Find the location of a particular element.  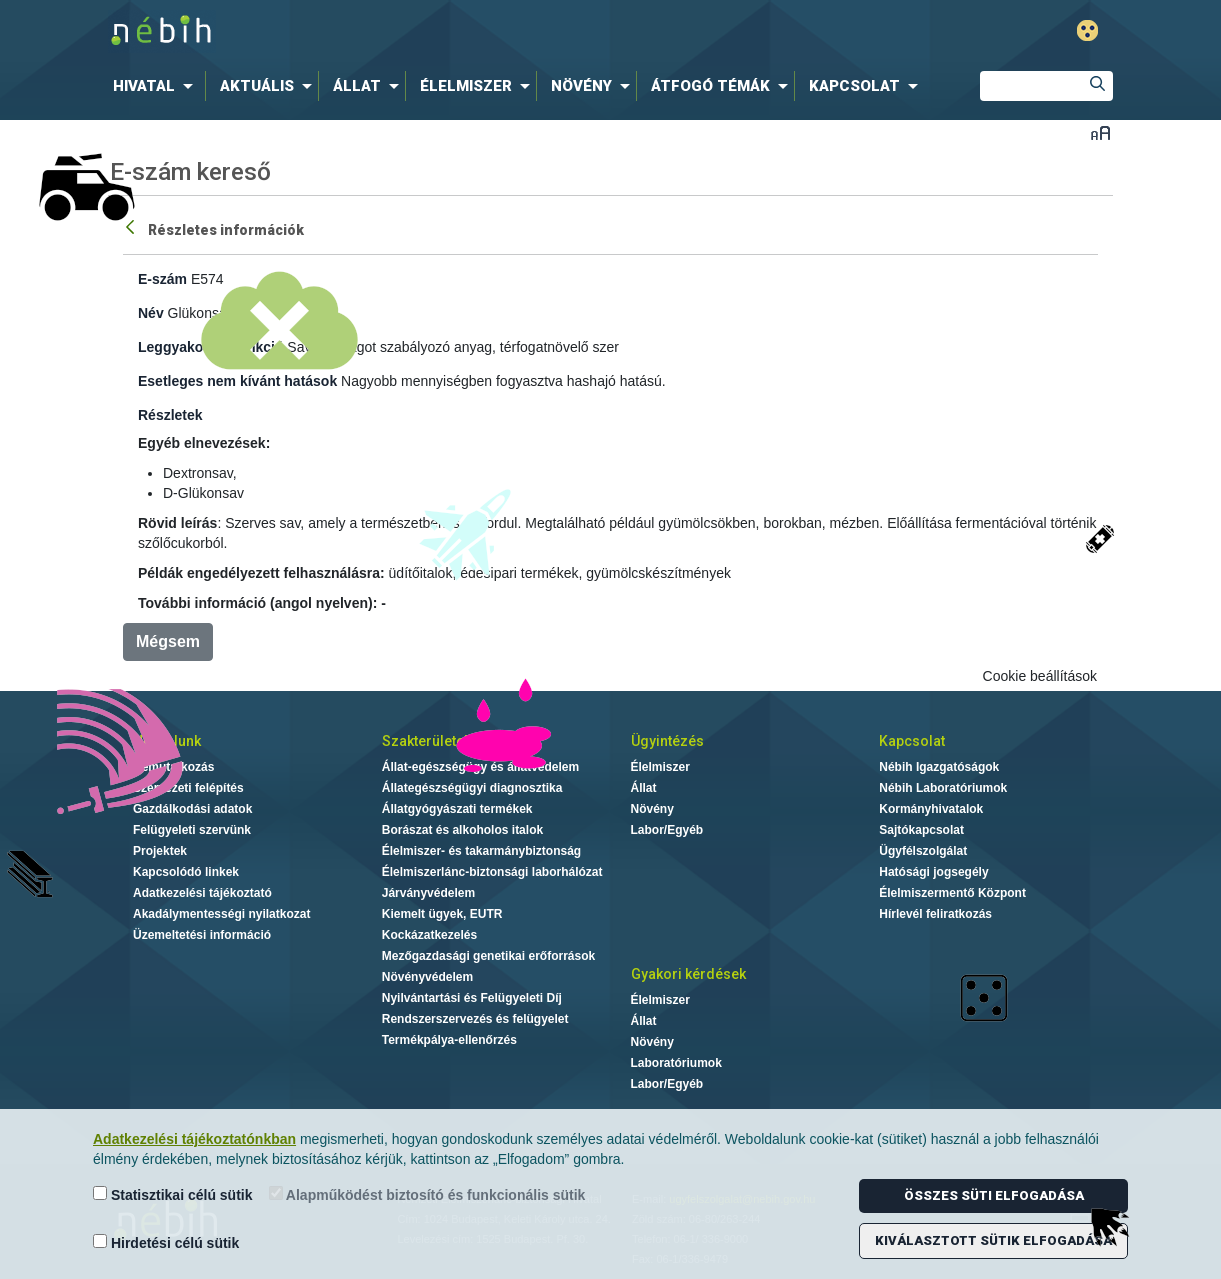

indicates a toxic or hazardous area in gameplay is located at coordinates (279, 320).